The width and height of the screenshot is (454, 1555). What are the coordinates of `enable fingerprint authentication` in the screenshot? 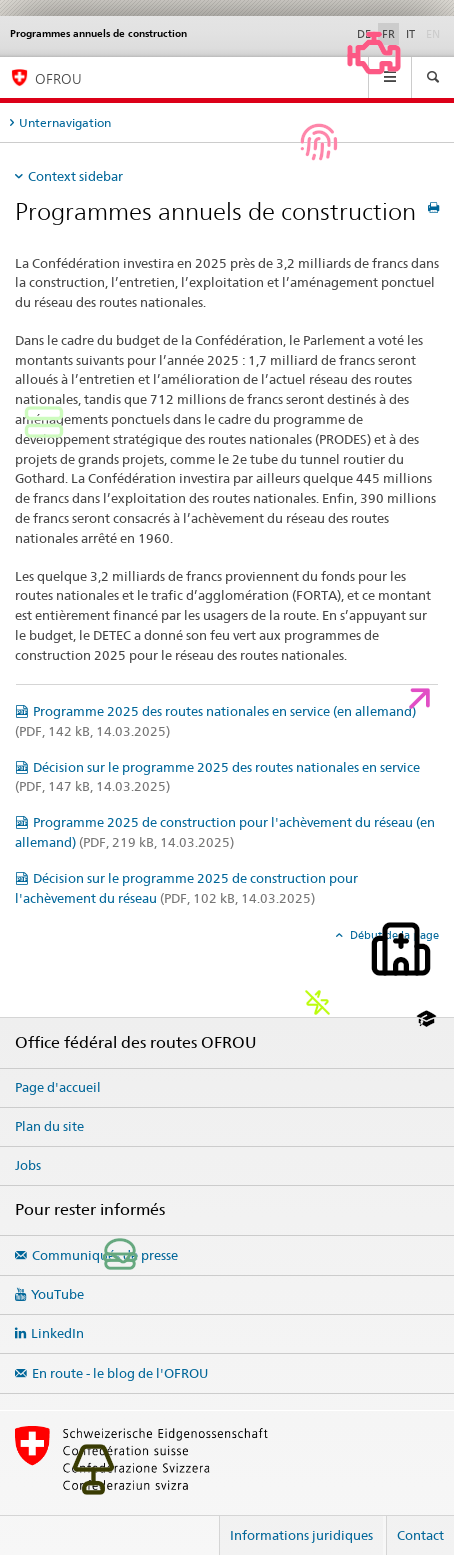 It's located at (319, 142).